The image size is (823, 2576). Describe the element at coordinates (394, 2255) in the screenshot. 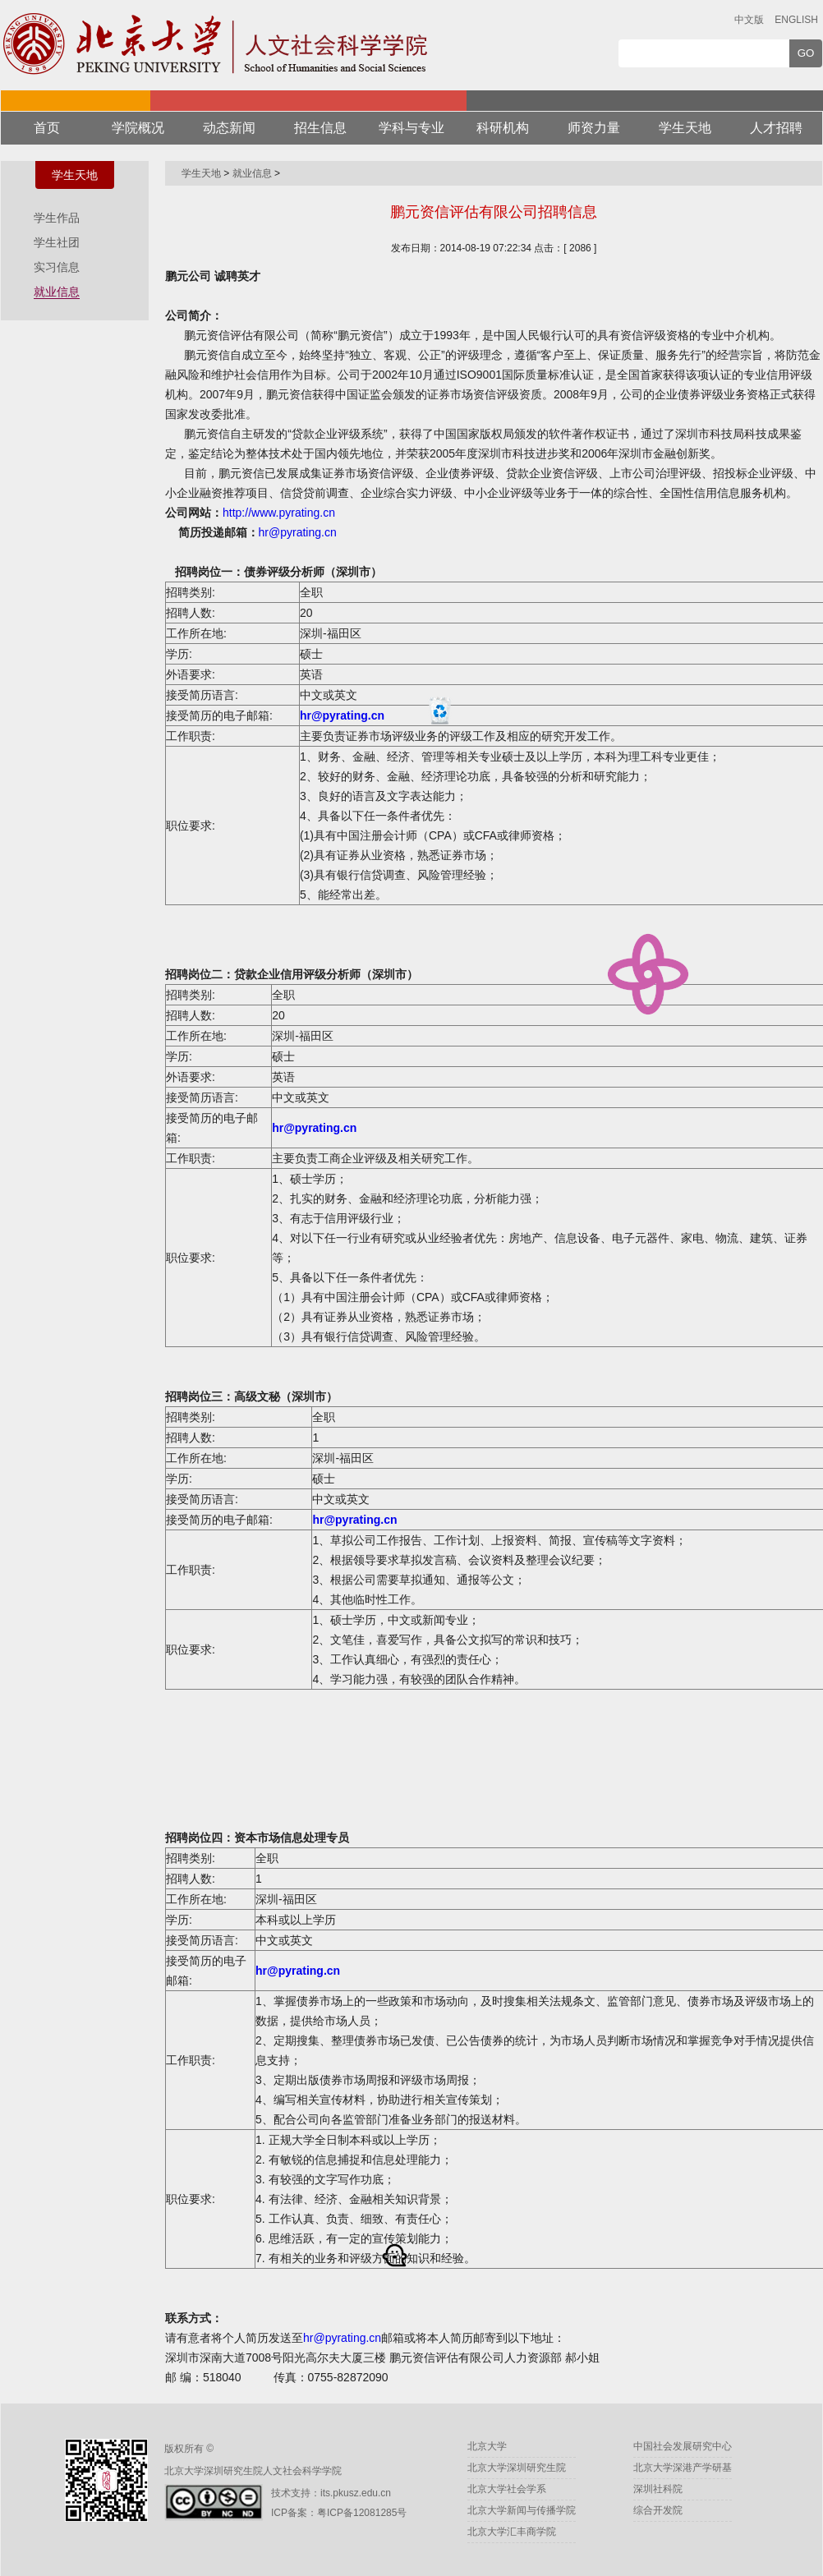

I see `enable ghost mode or incognito browsing` at that location.